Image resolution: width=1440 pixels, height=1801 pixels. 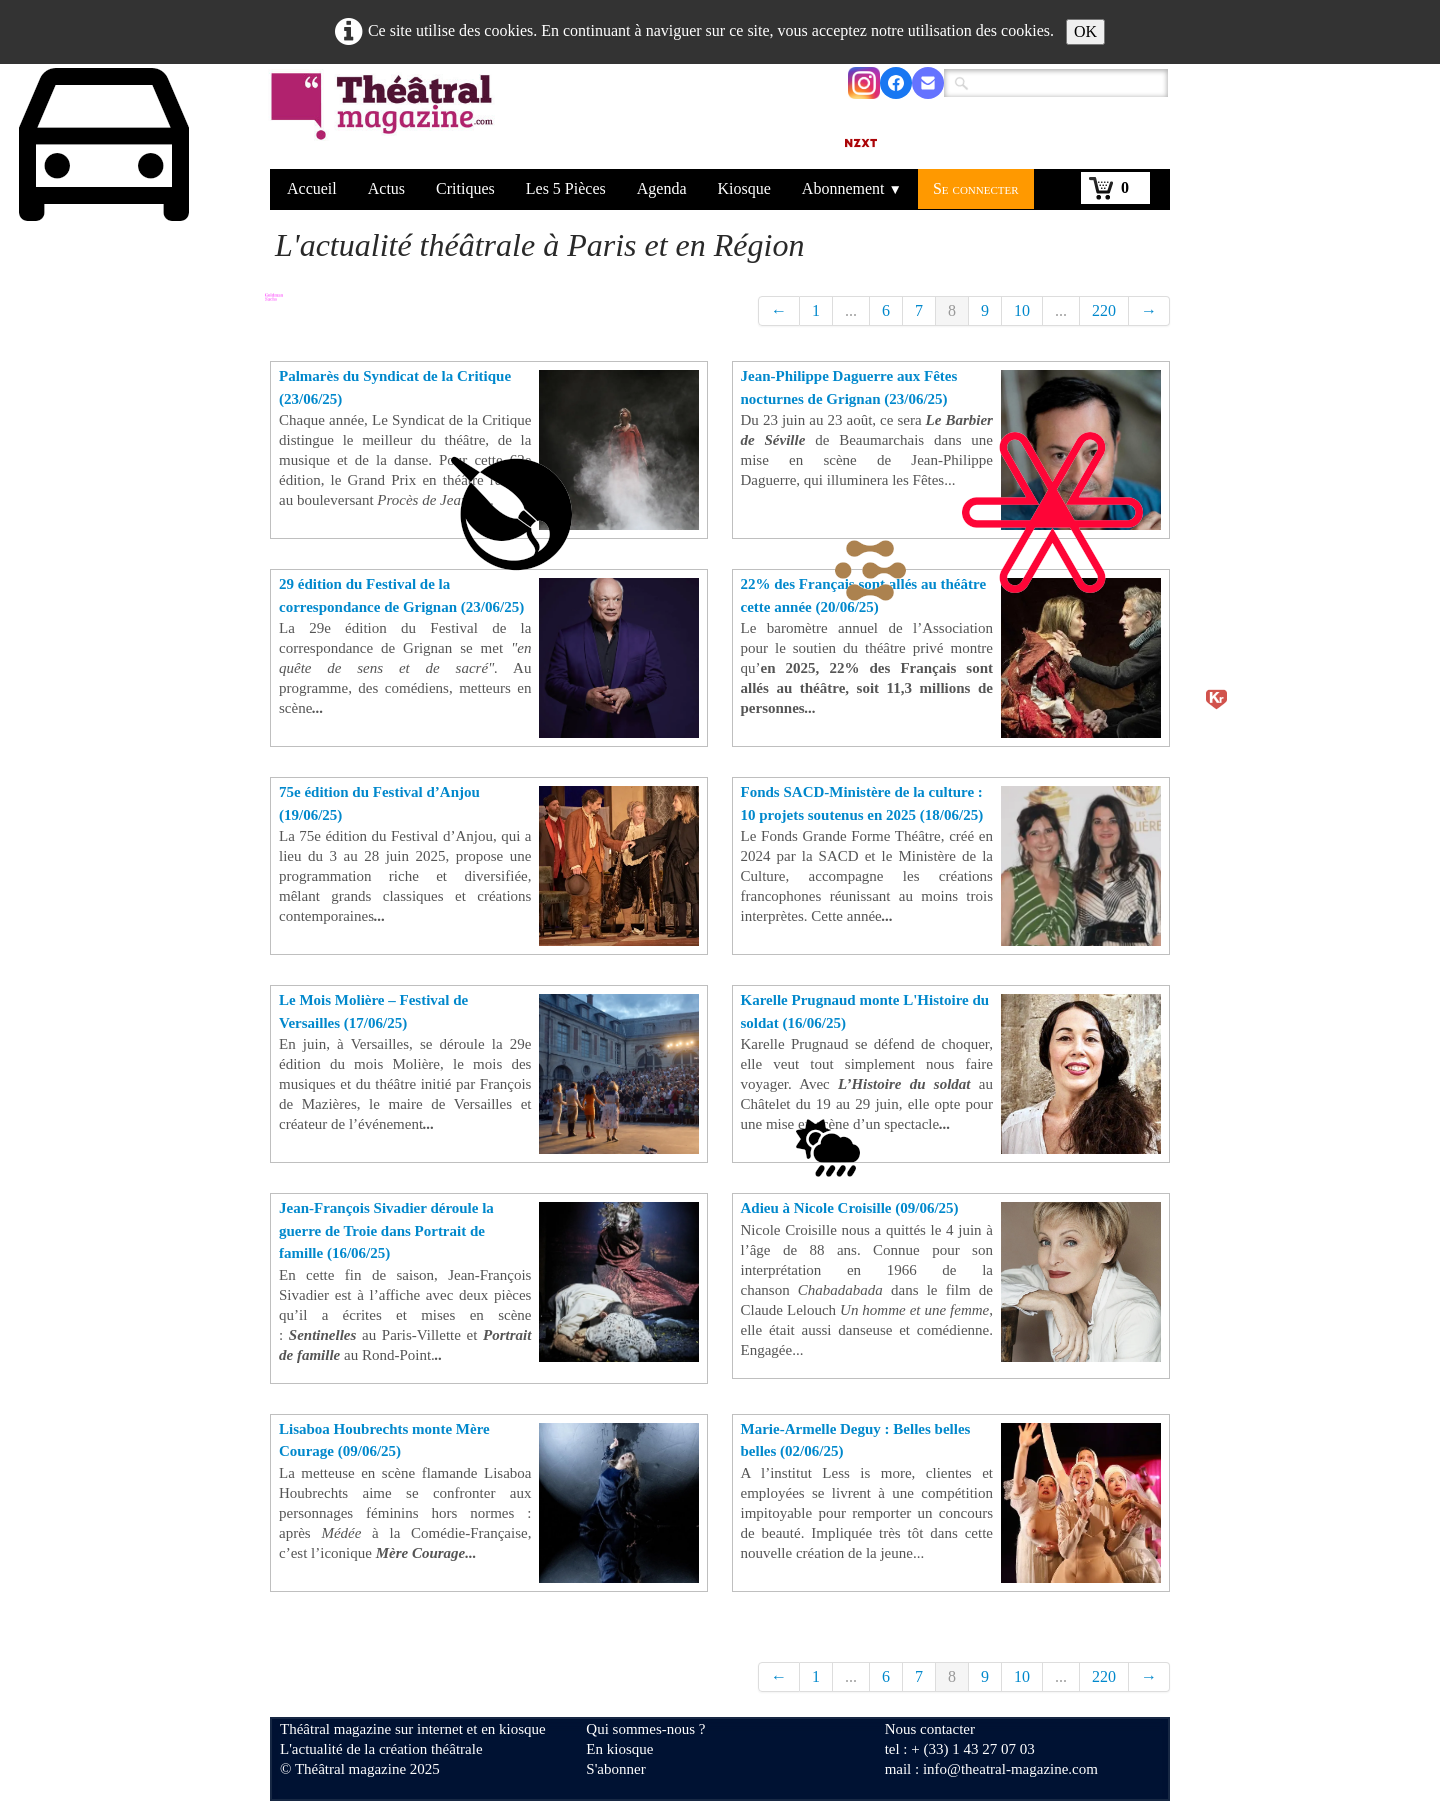 What do you see at coordinates (861, 143) in the screenshot?
I see `NZXT brand logo` at bounding box center [861, 143].